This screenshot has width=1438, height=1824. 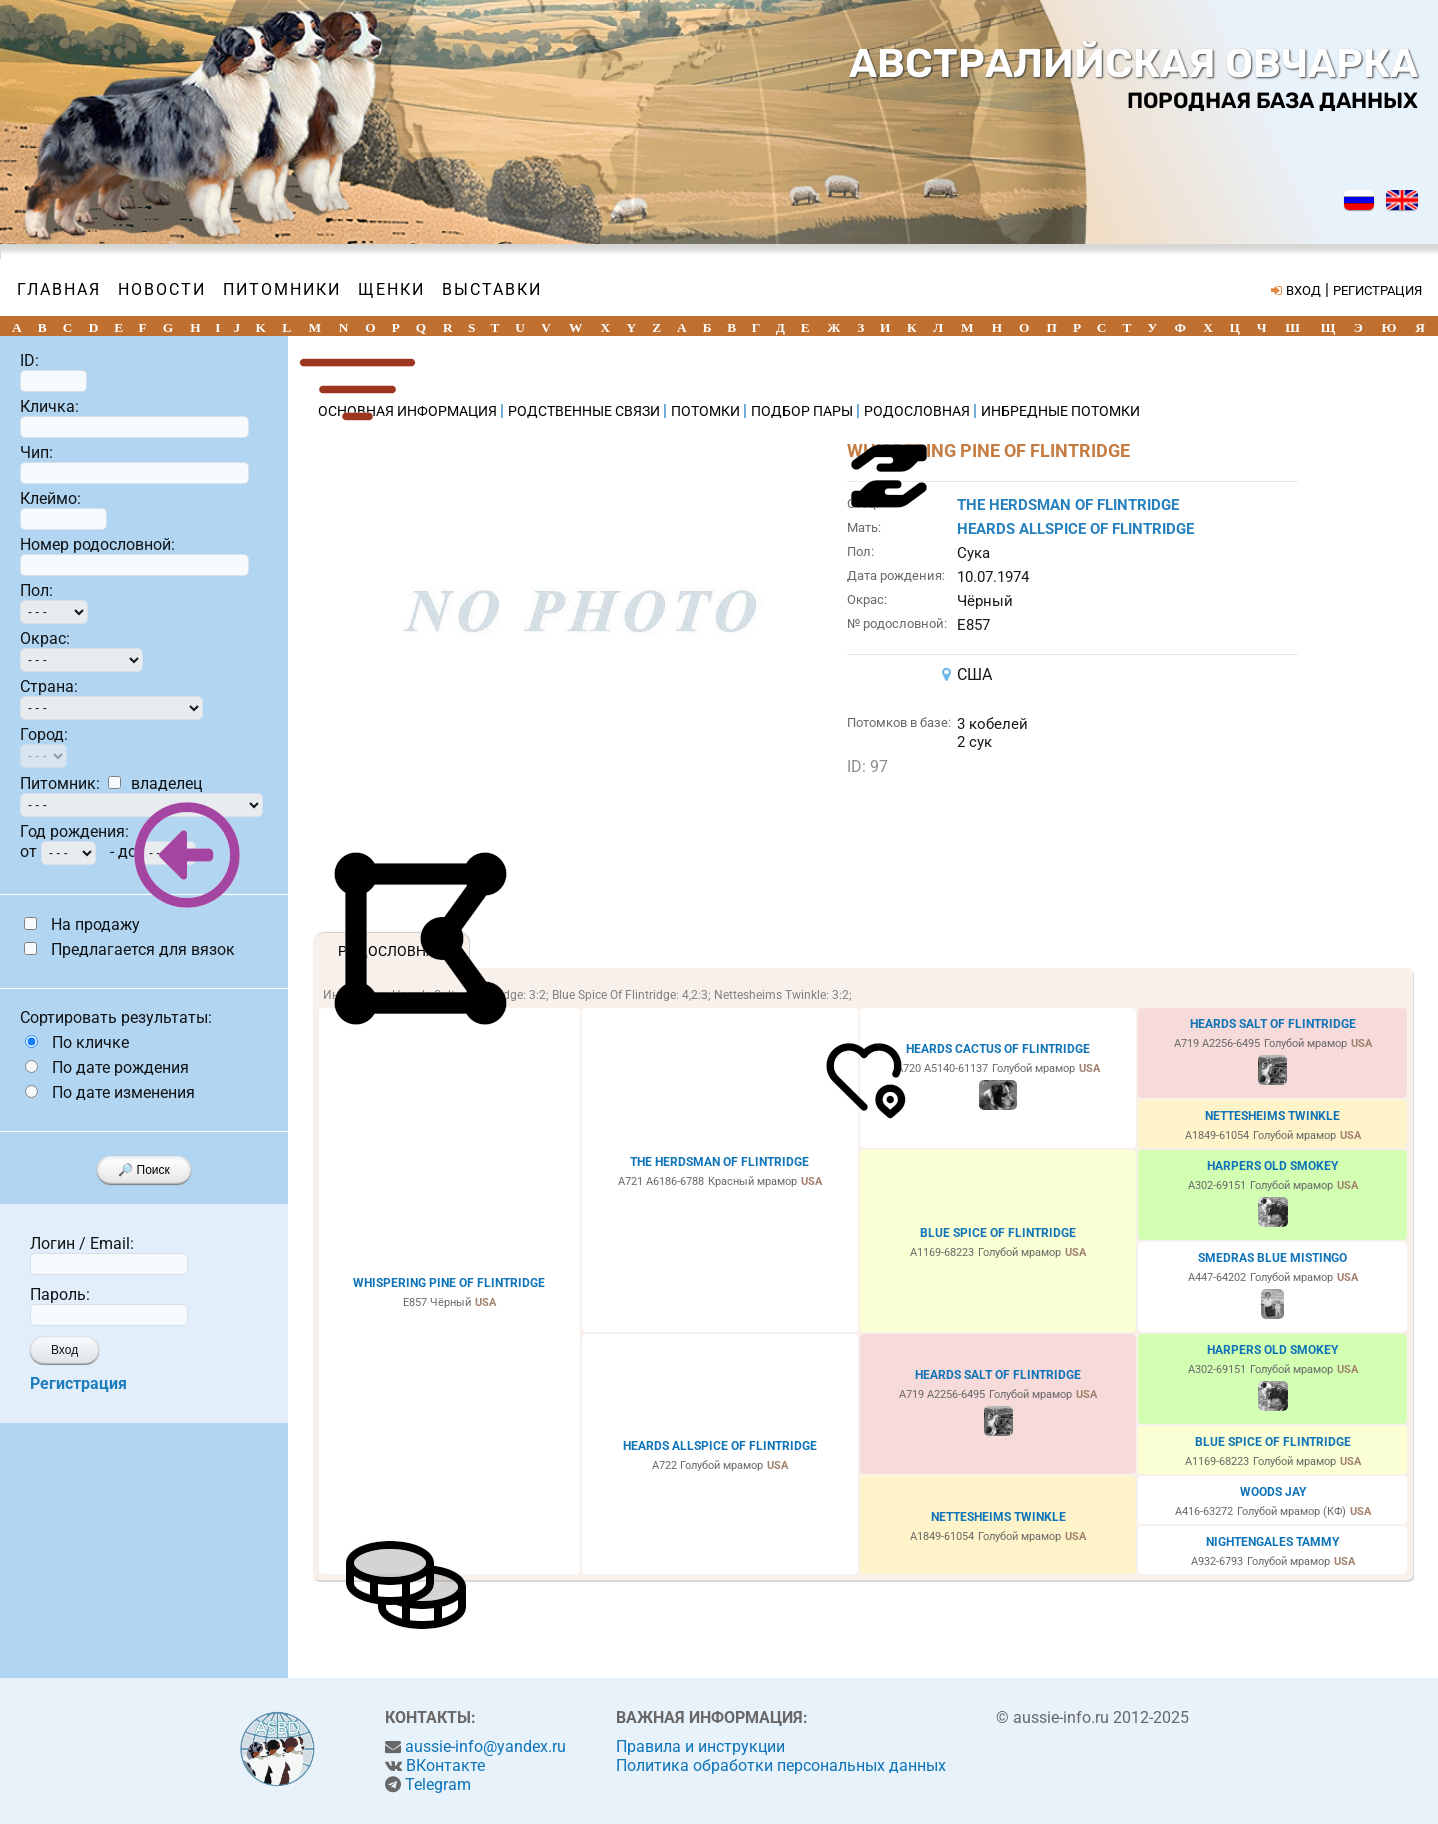 What do you see at coordinates (406, 1585) in the screenshot?
I see `view your coin balance or currency` at bounding box center [406, 1585].